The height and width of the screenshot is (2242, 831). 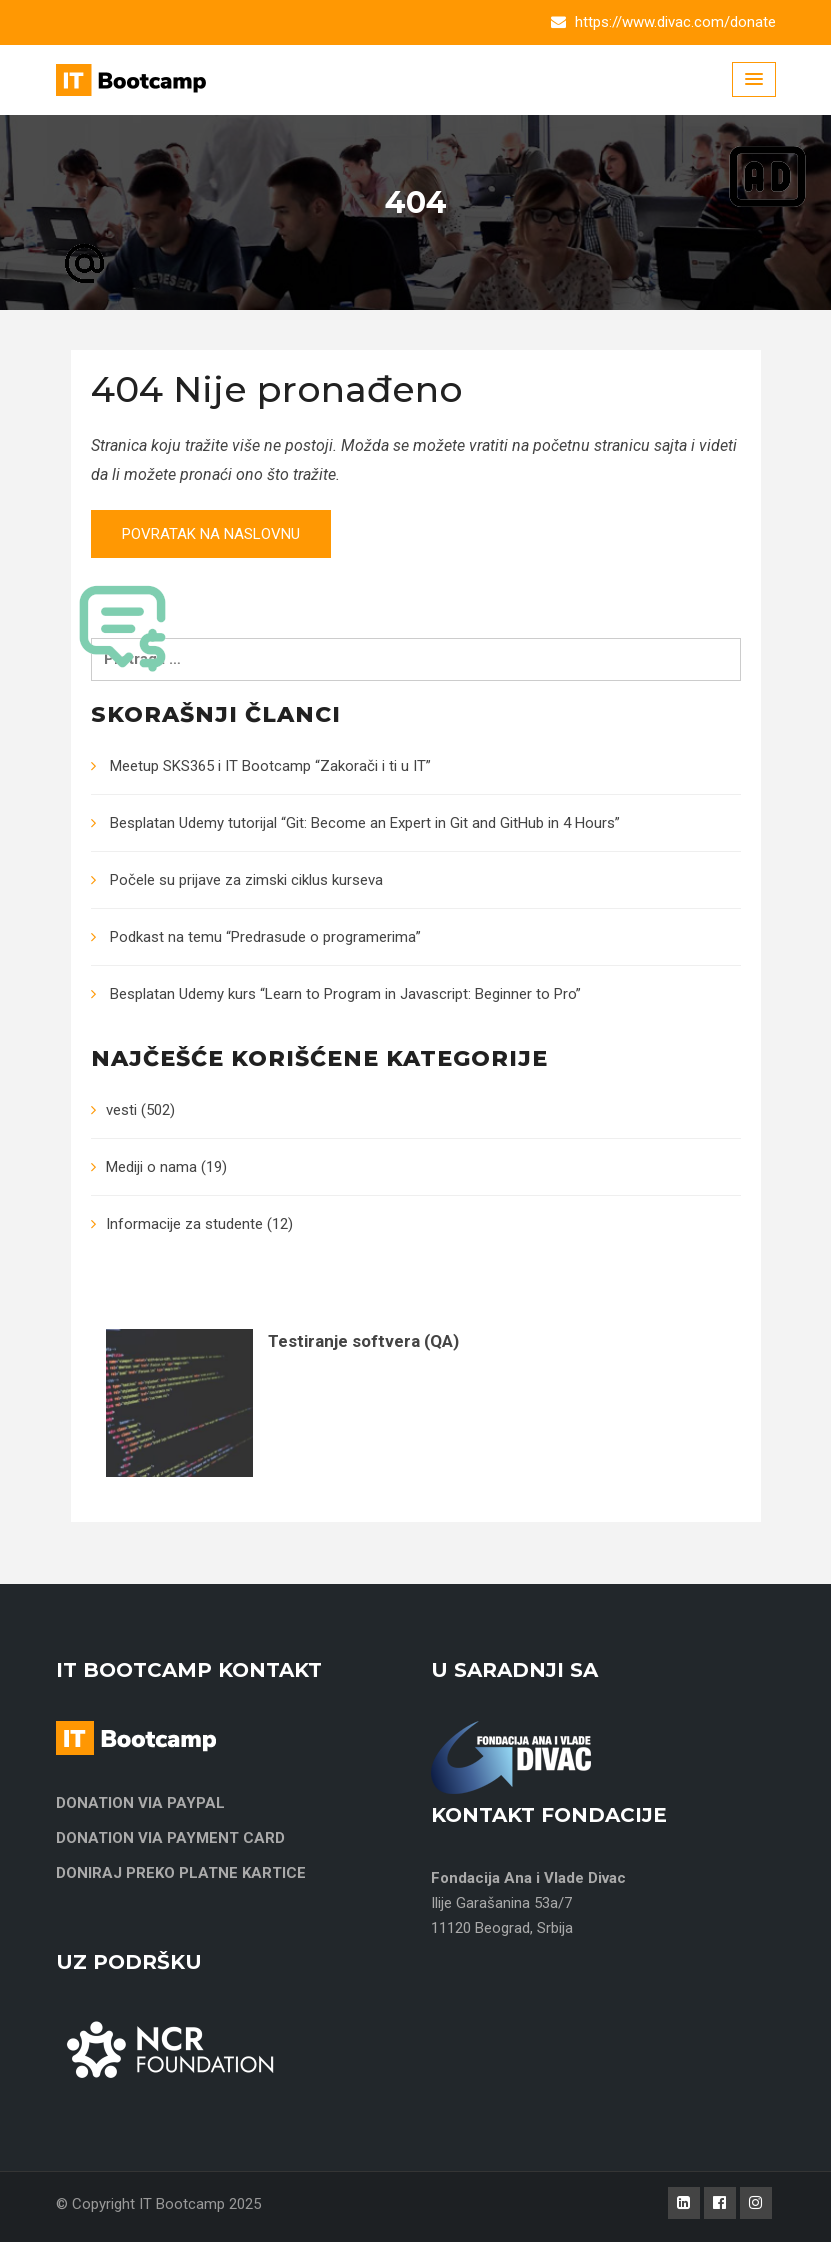 I want to click on indicates sponsored or advertisement content, so click(x=767, y=176).